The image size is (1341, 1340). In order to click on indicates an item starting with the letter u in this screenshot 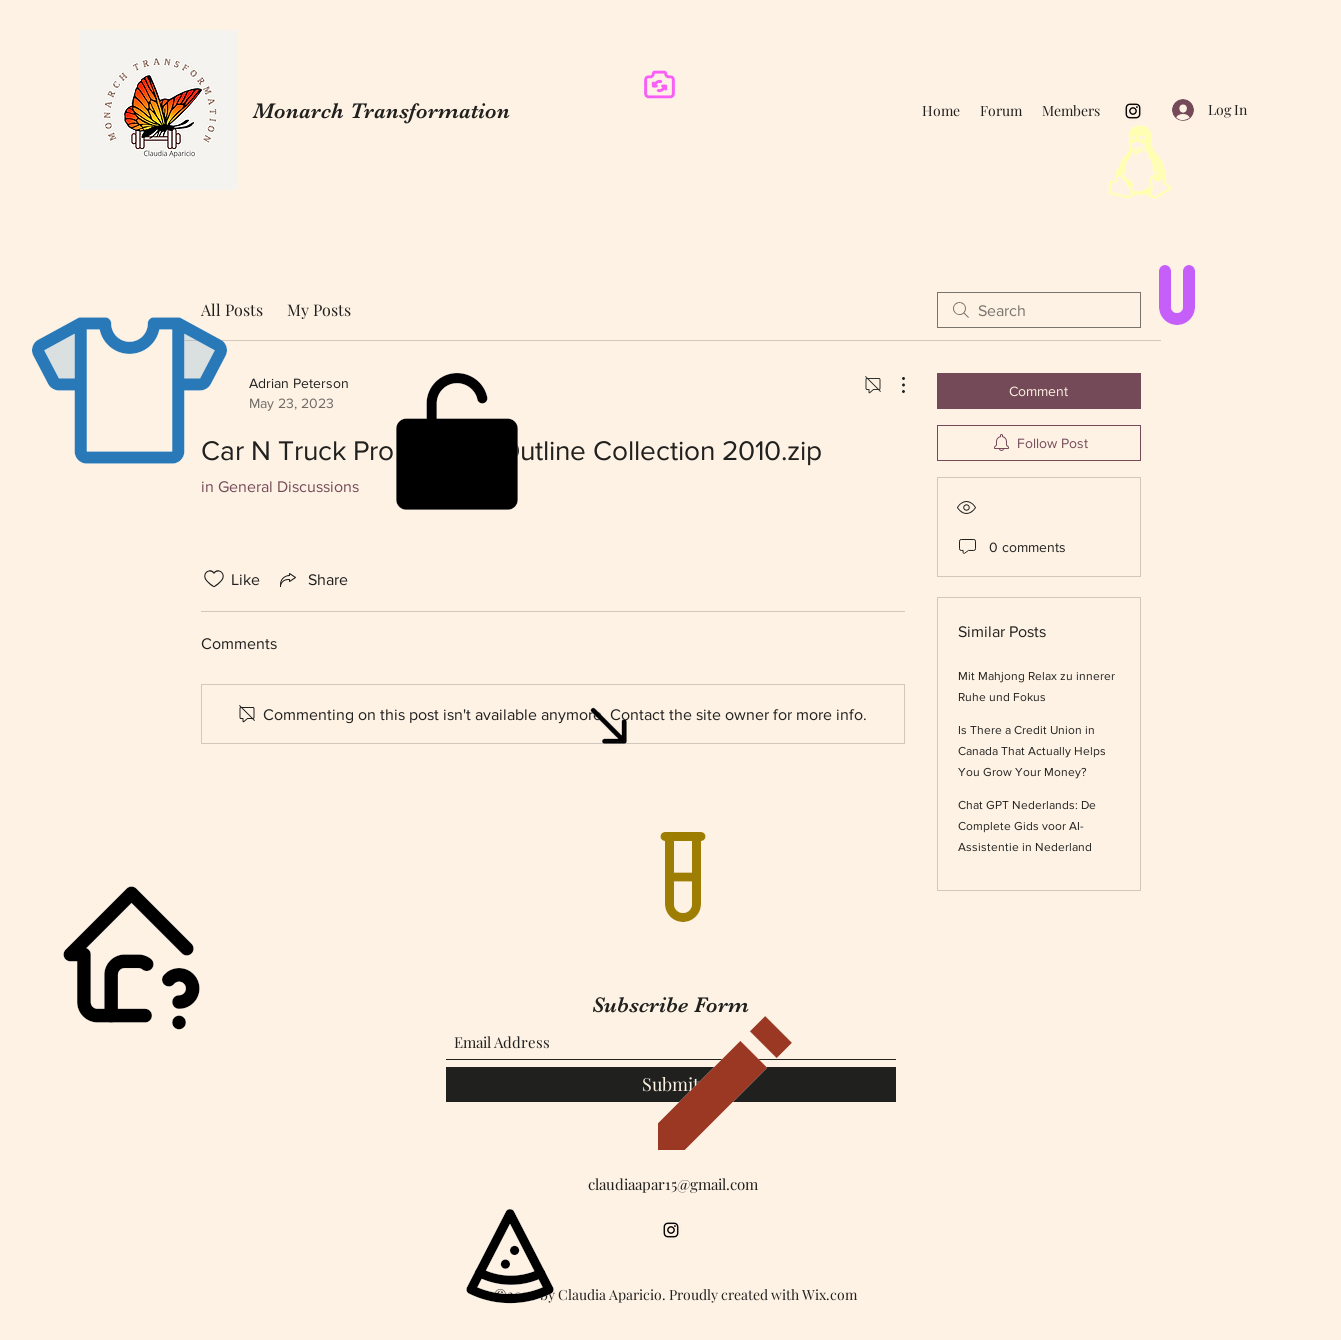, I will do `click(1177, 295)`.